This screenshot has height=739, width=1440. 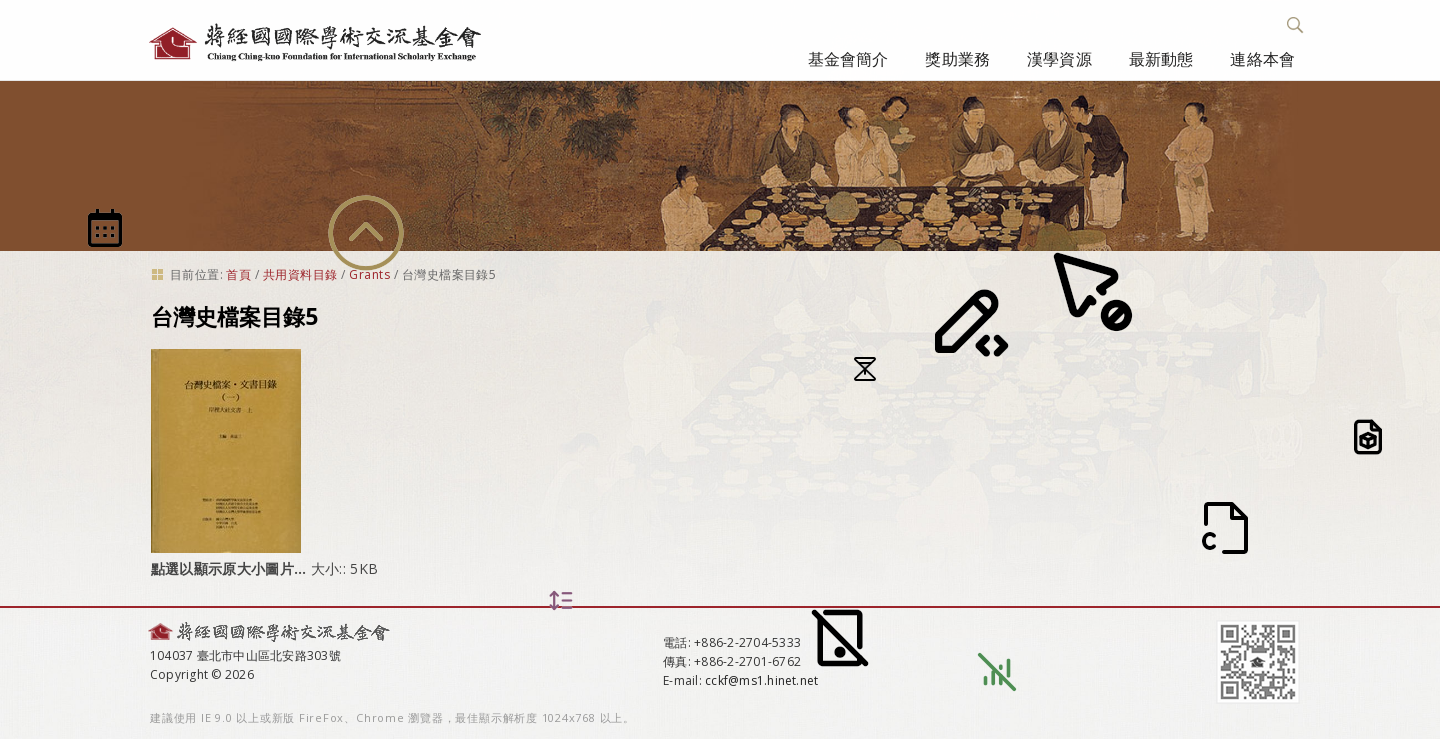 I want to click on tablet device is disabled or unavailable, so click(x=840, y=638).